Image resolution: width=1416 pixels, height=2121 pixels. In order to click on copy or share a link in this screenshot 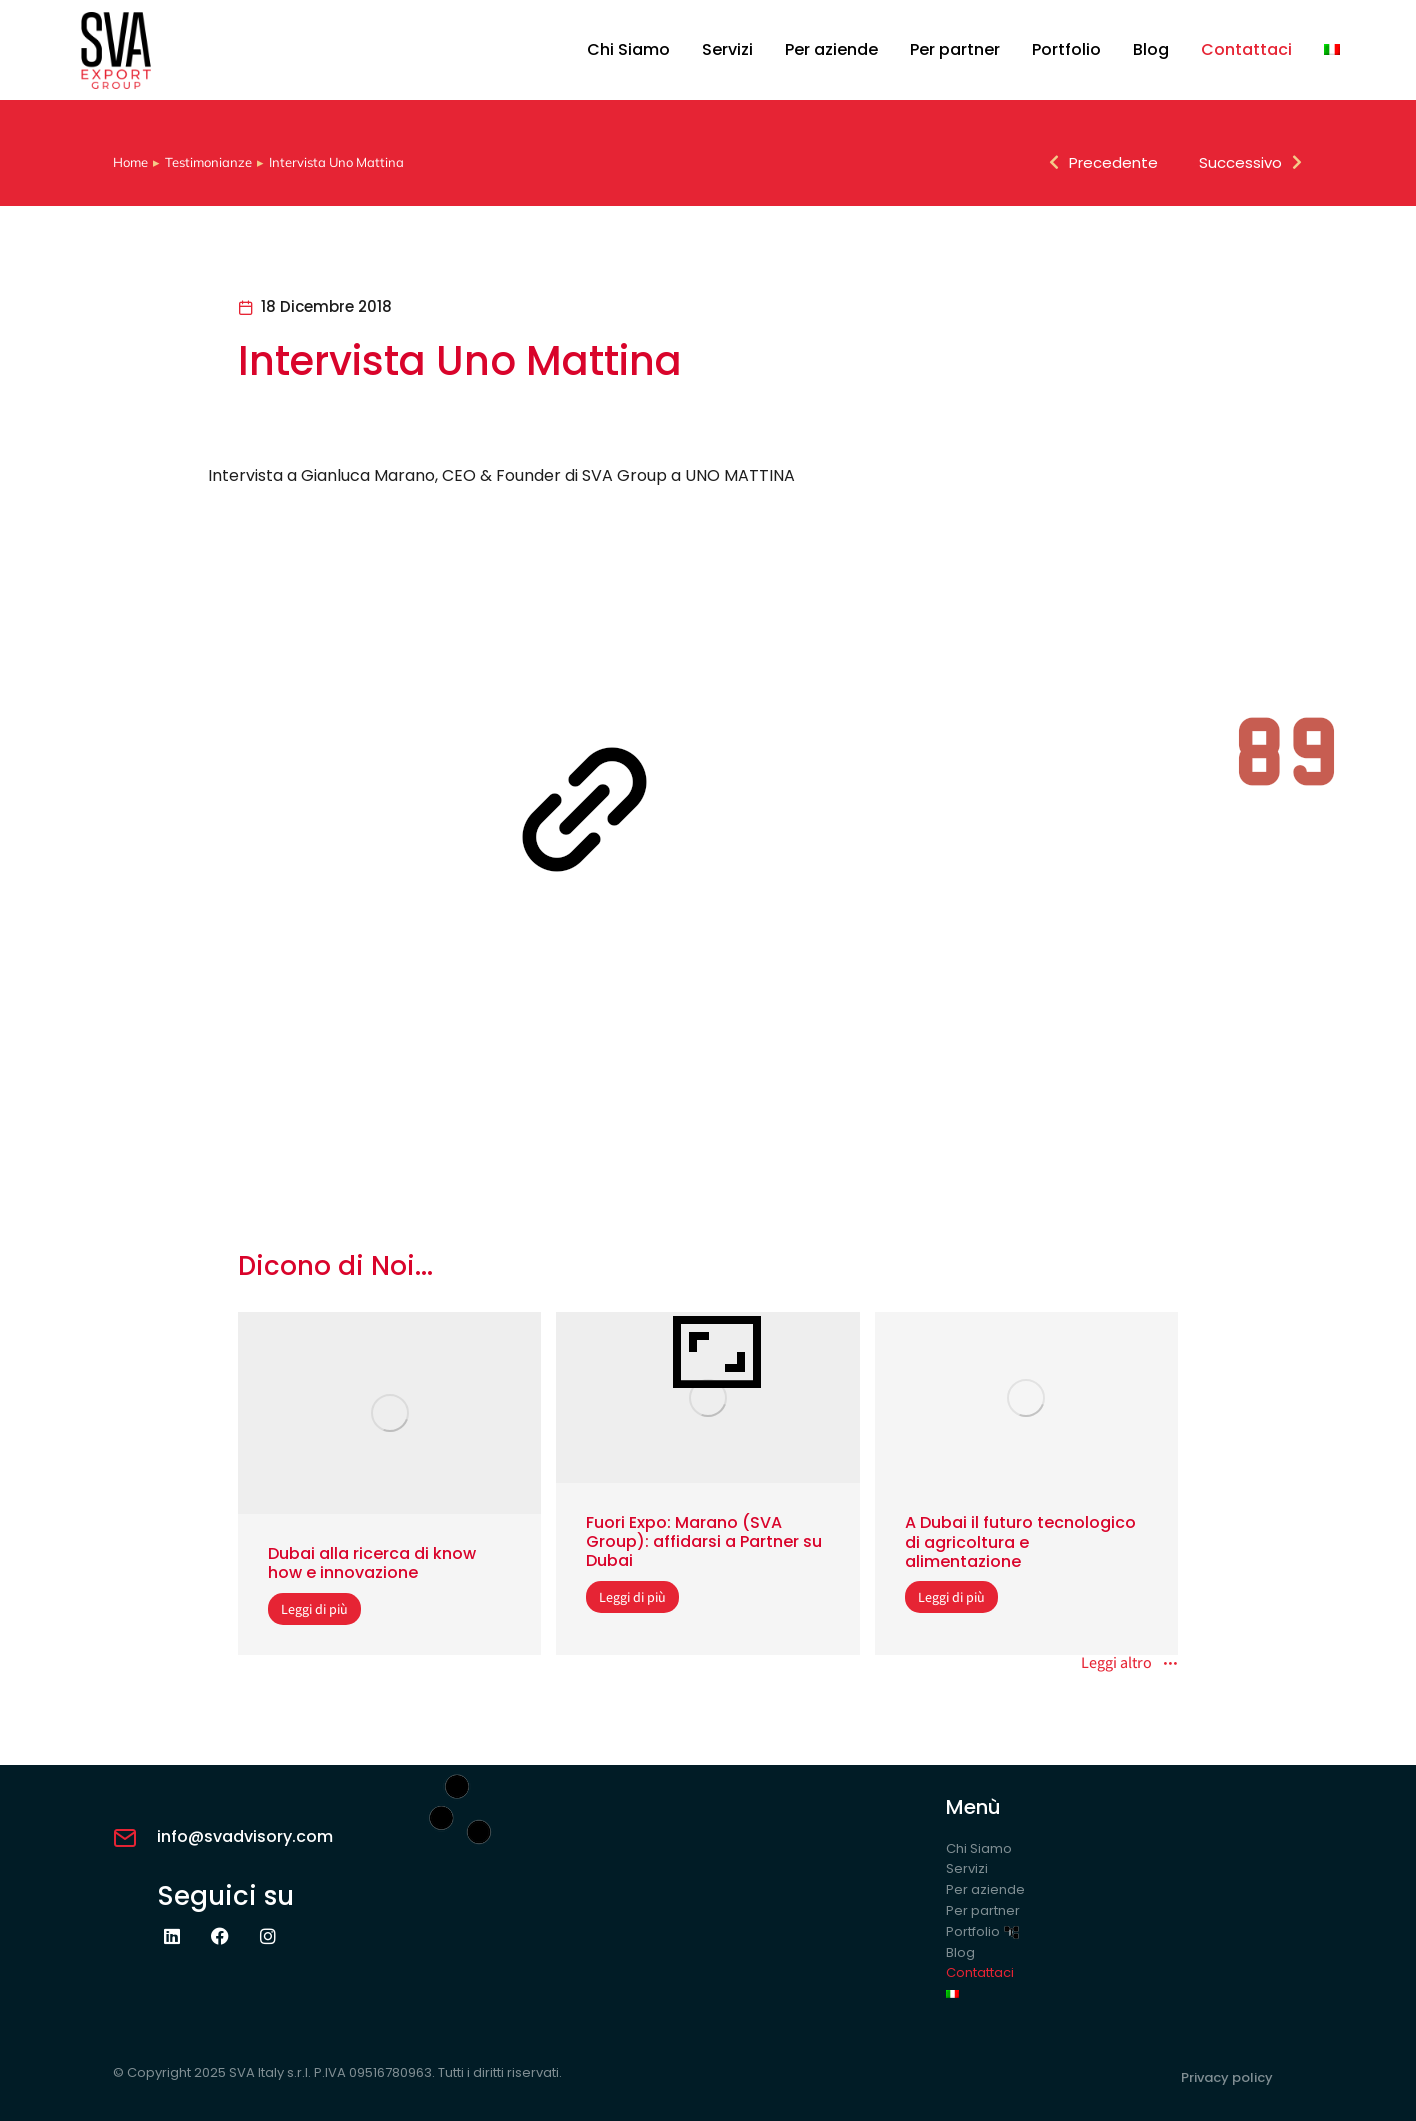, I will do `click(584, 809)`.